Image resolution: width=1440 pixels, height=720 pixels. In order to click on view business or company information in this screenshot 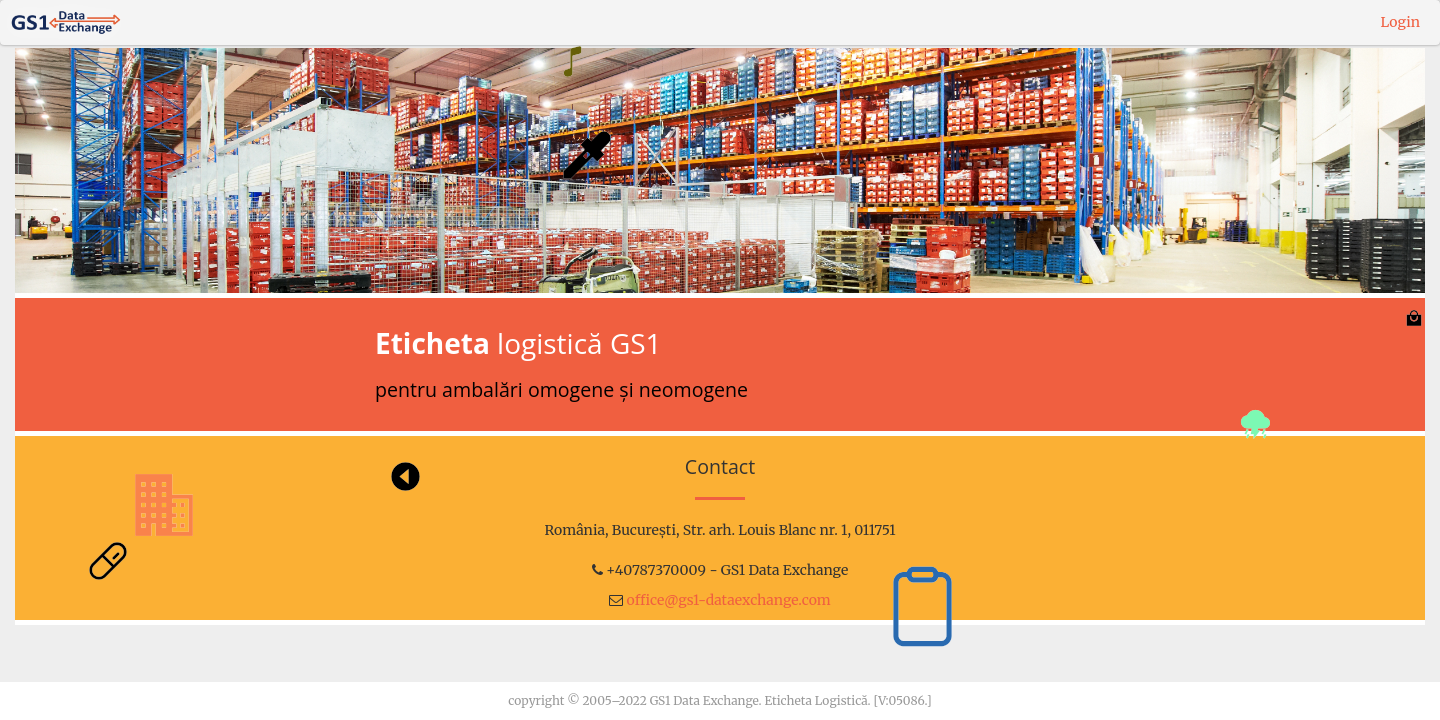, I will do `click(164, 505)`.